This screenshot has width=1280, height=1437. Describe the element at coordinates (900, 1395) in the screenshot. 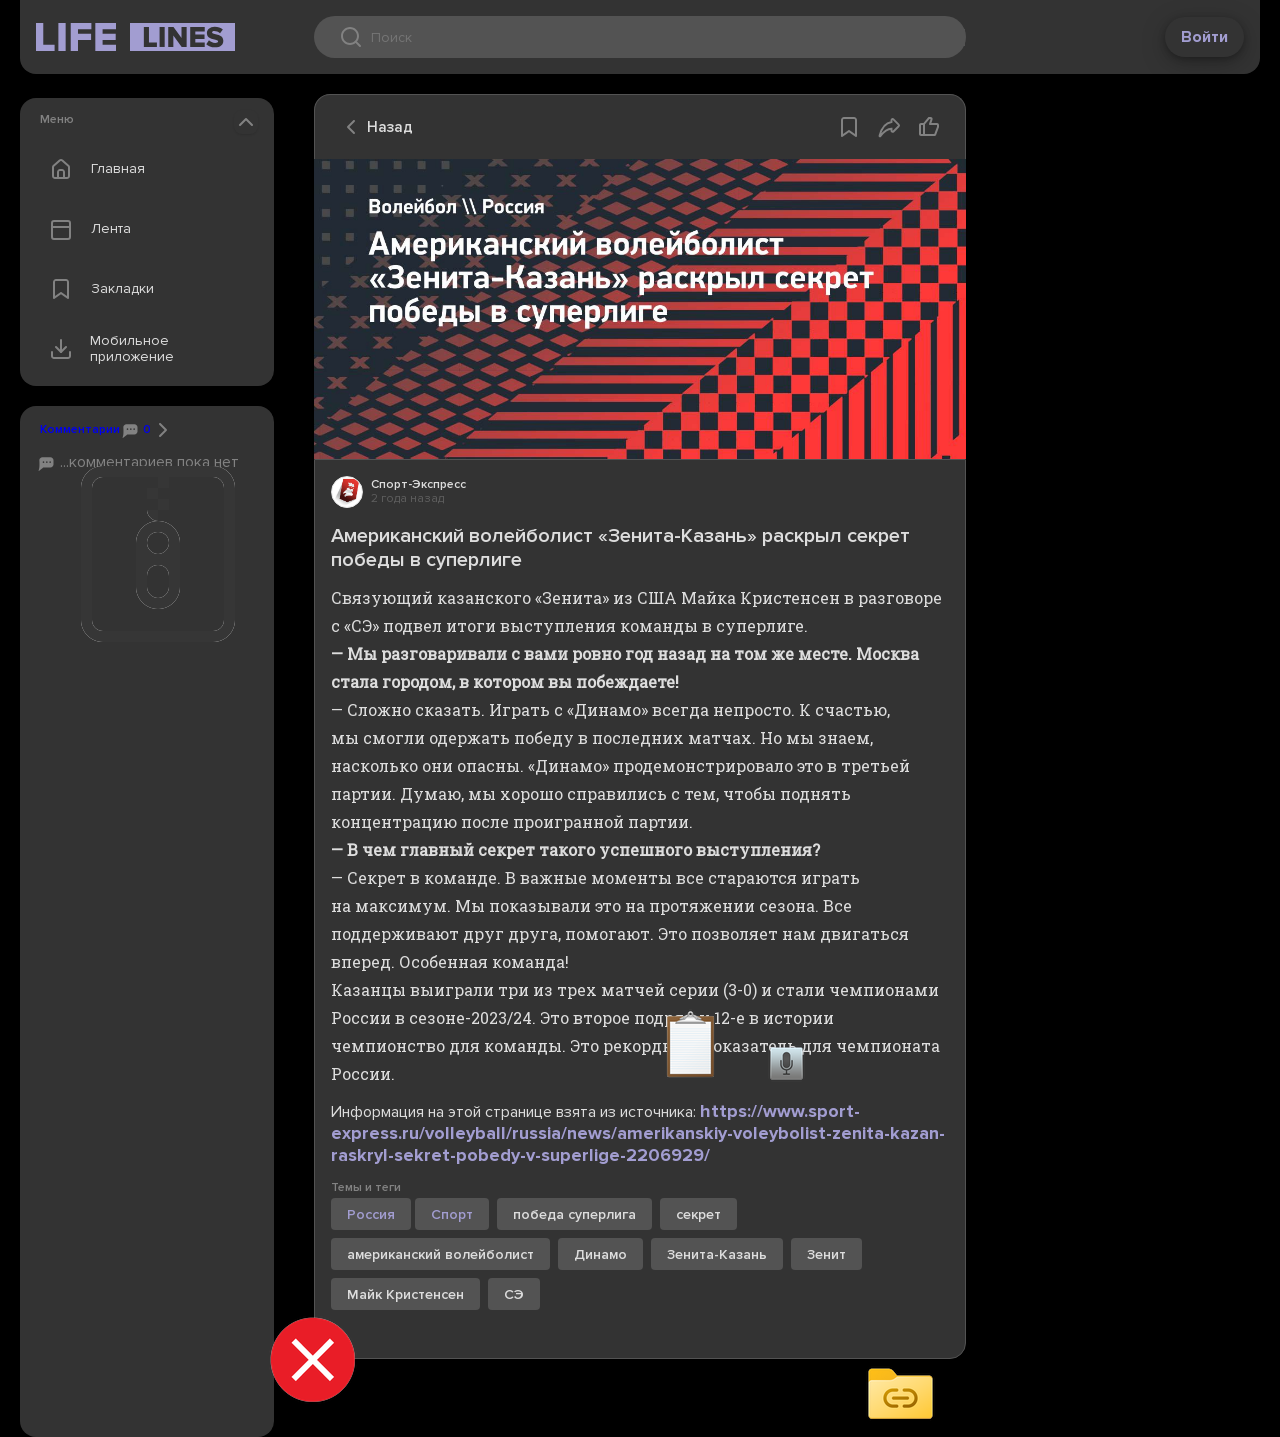

I see `open folder containing saved links or shortcuts` at that location.